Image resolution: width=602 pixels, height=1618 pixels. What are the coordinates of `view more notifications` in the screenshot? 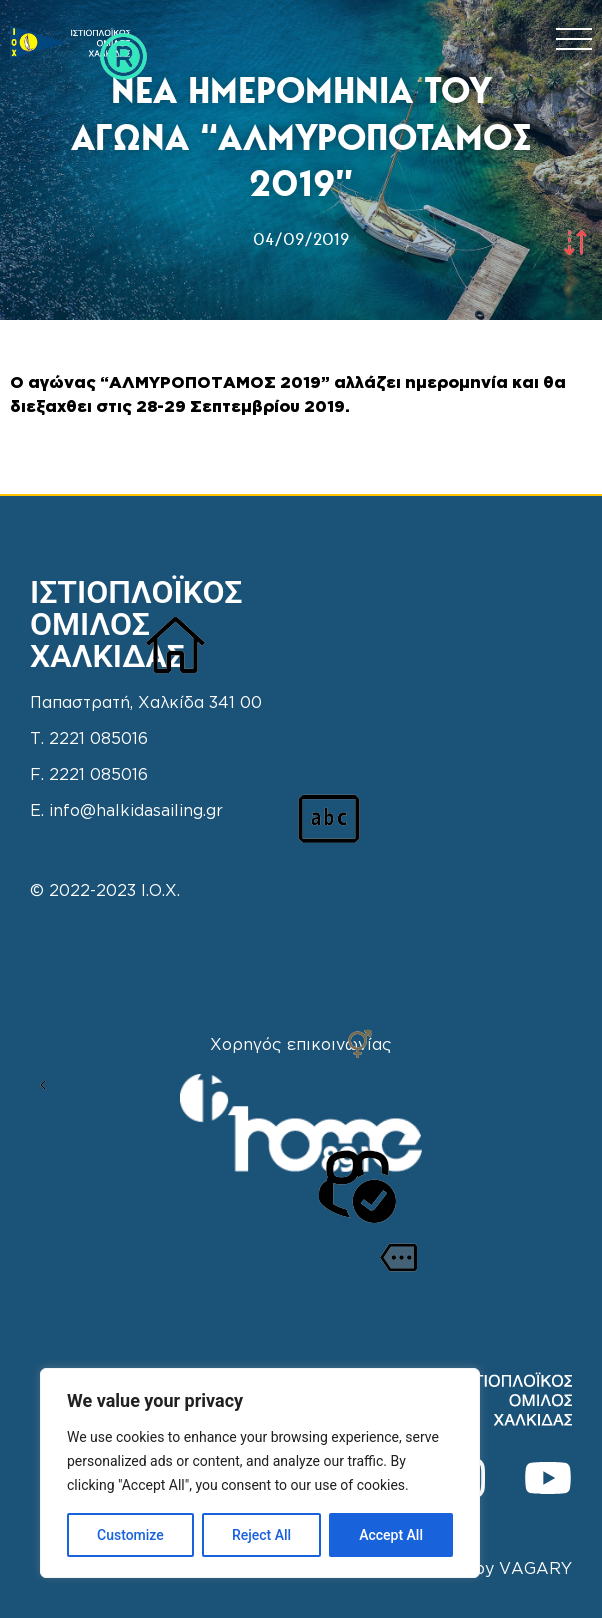 It's located at (398, 1257).